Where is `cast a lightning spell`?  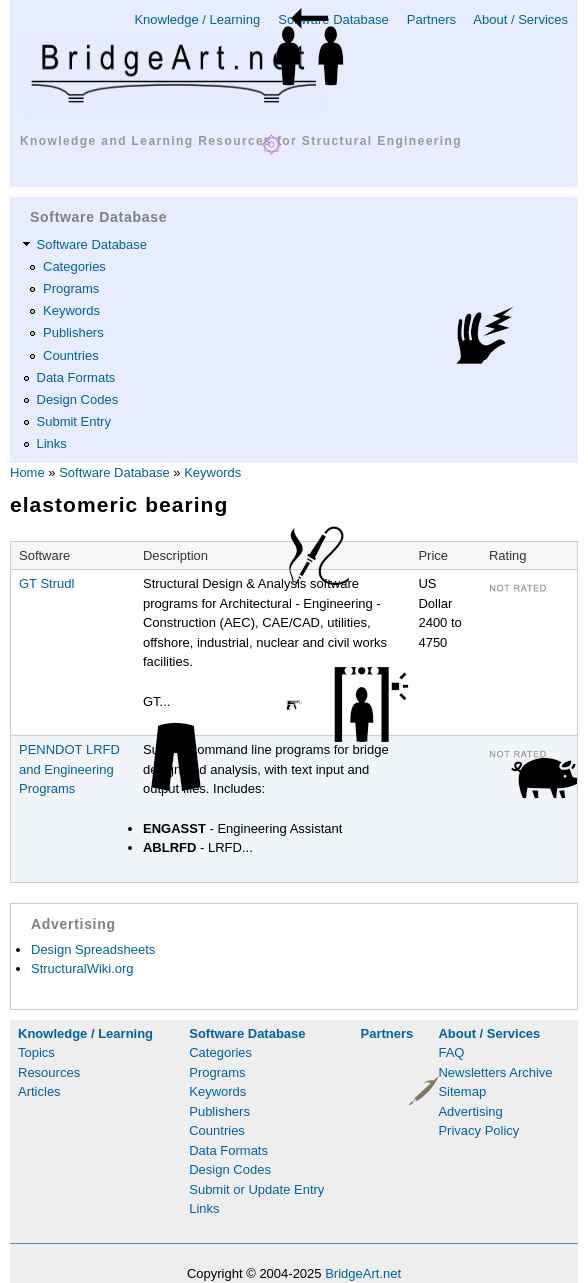 cast a lightning spell is located at coordinates (485, 334).